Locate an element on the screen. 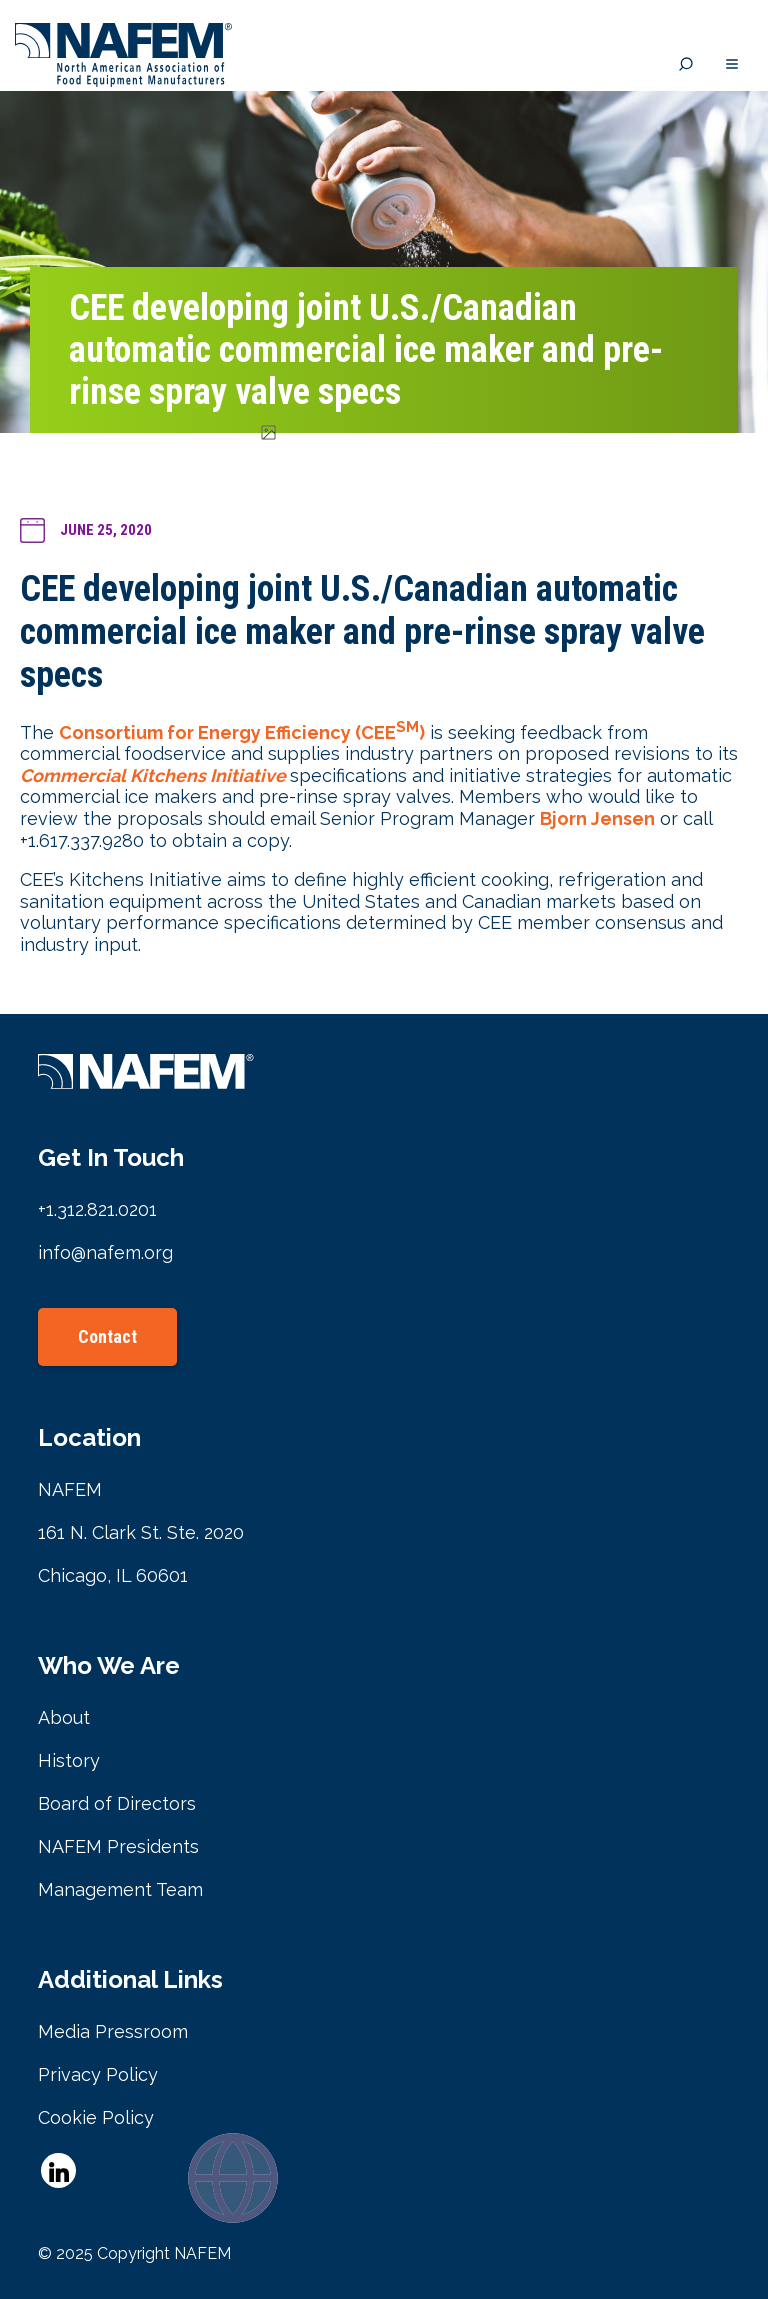 The height and width of the screenshot is (2299, 768). view or open an image file is located at coordinates (268, 432).